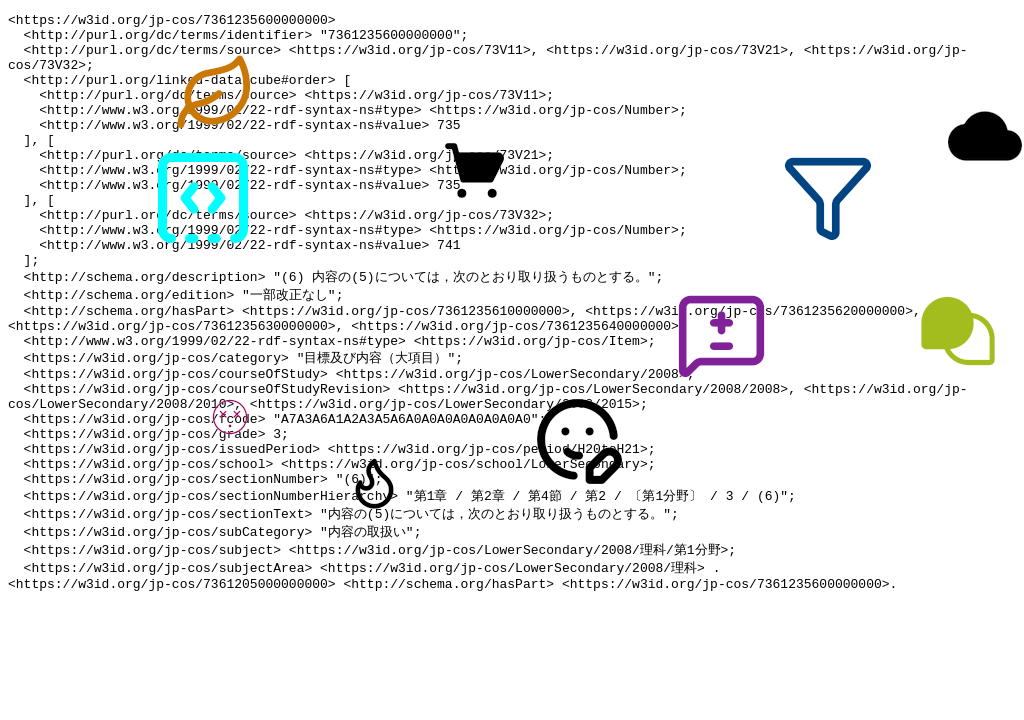  I want to click on filter or sort content, so click(828, 197).